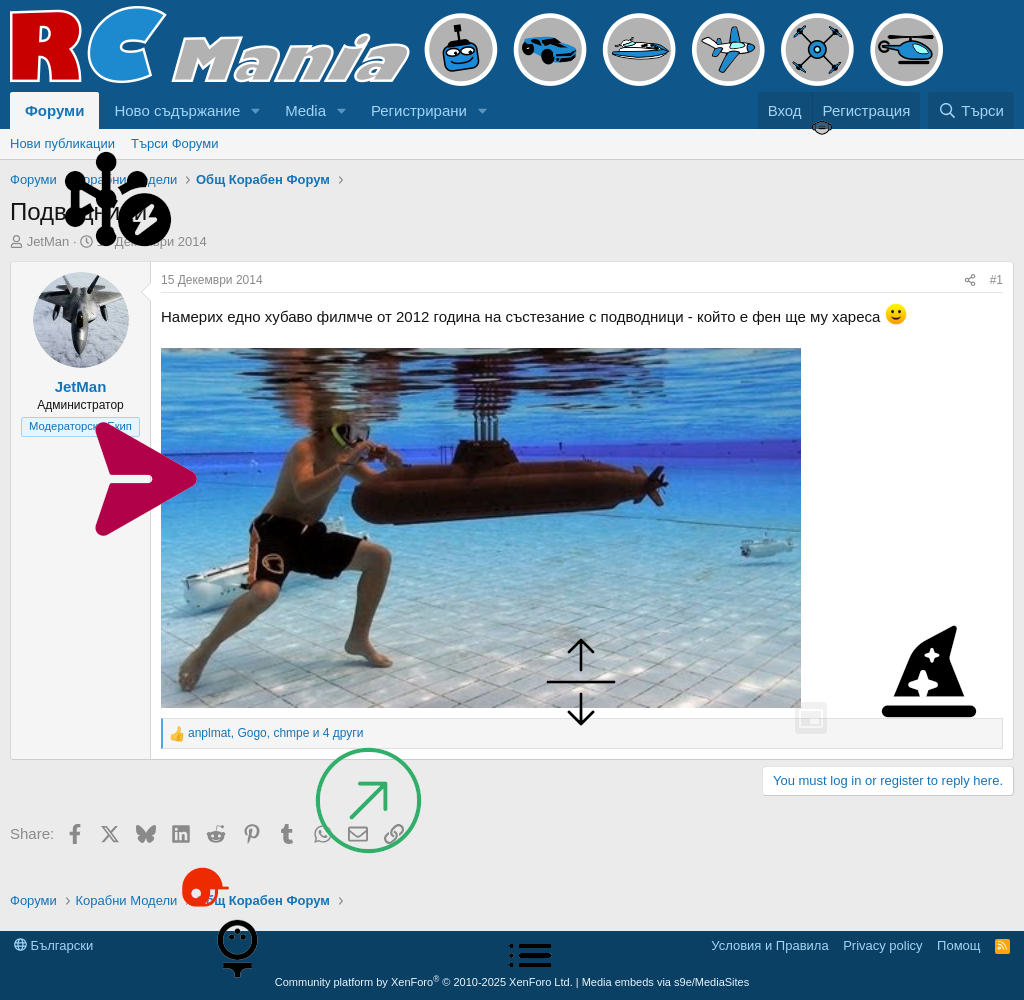 The height and width of the screenshot is (1000, 1024). What do you see at coordinates (204, 888) in the screenshot?
I see `view baseball or sports equipment` at bounding box center [204, 888].